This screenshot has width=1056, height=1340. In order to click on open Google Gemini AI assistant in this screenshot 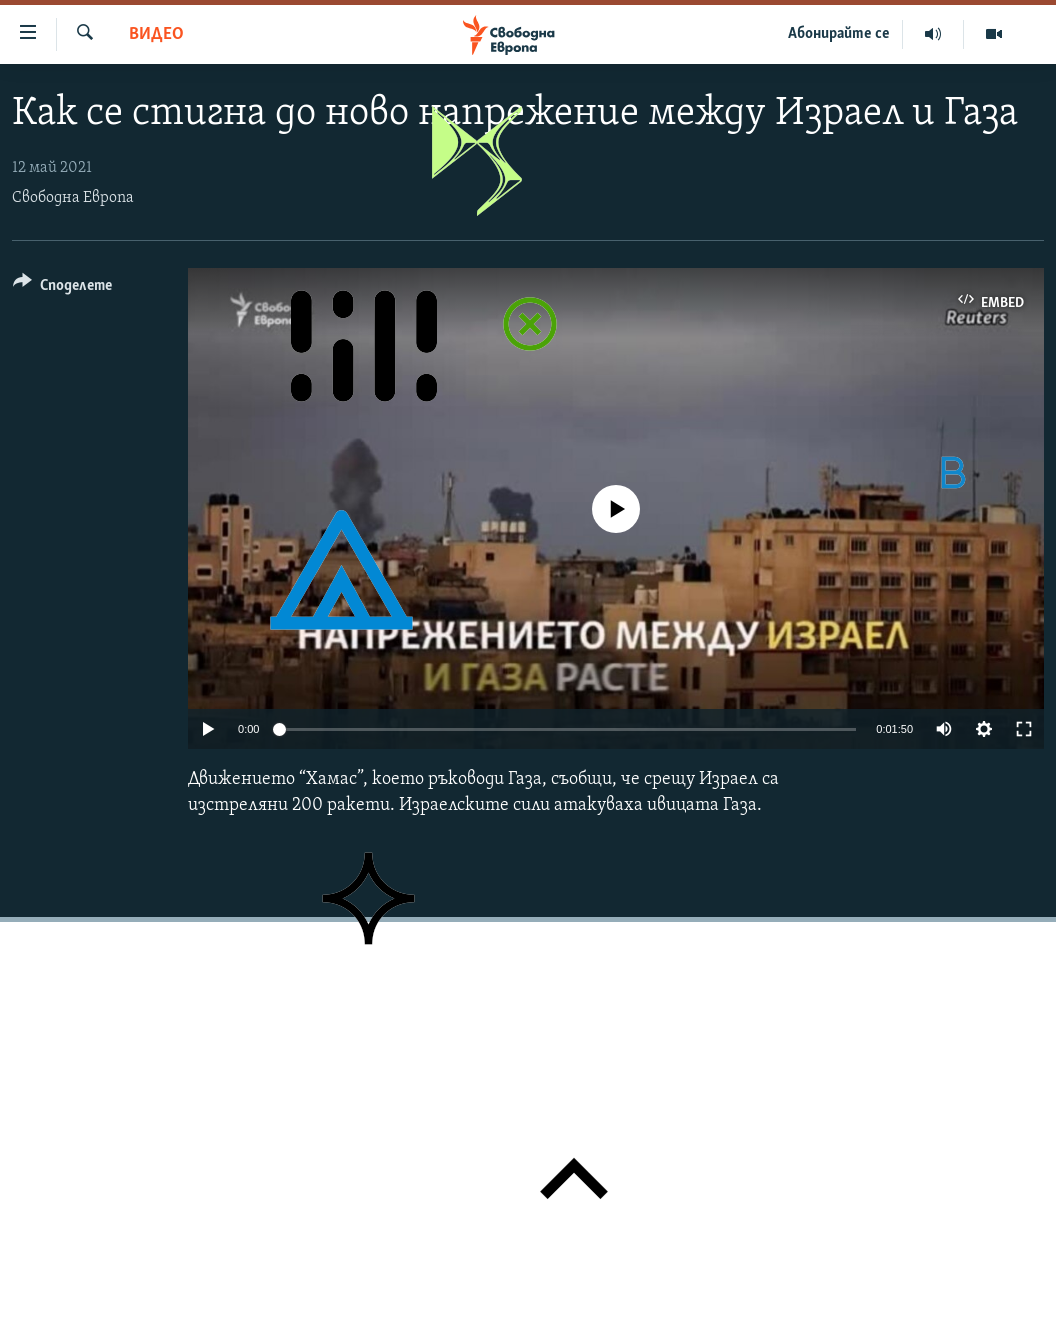, I will do `click(368, 898)`.